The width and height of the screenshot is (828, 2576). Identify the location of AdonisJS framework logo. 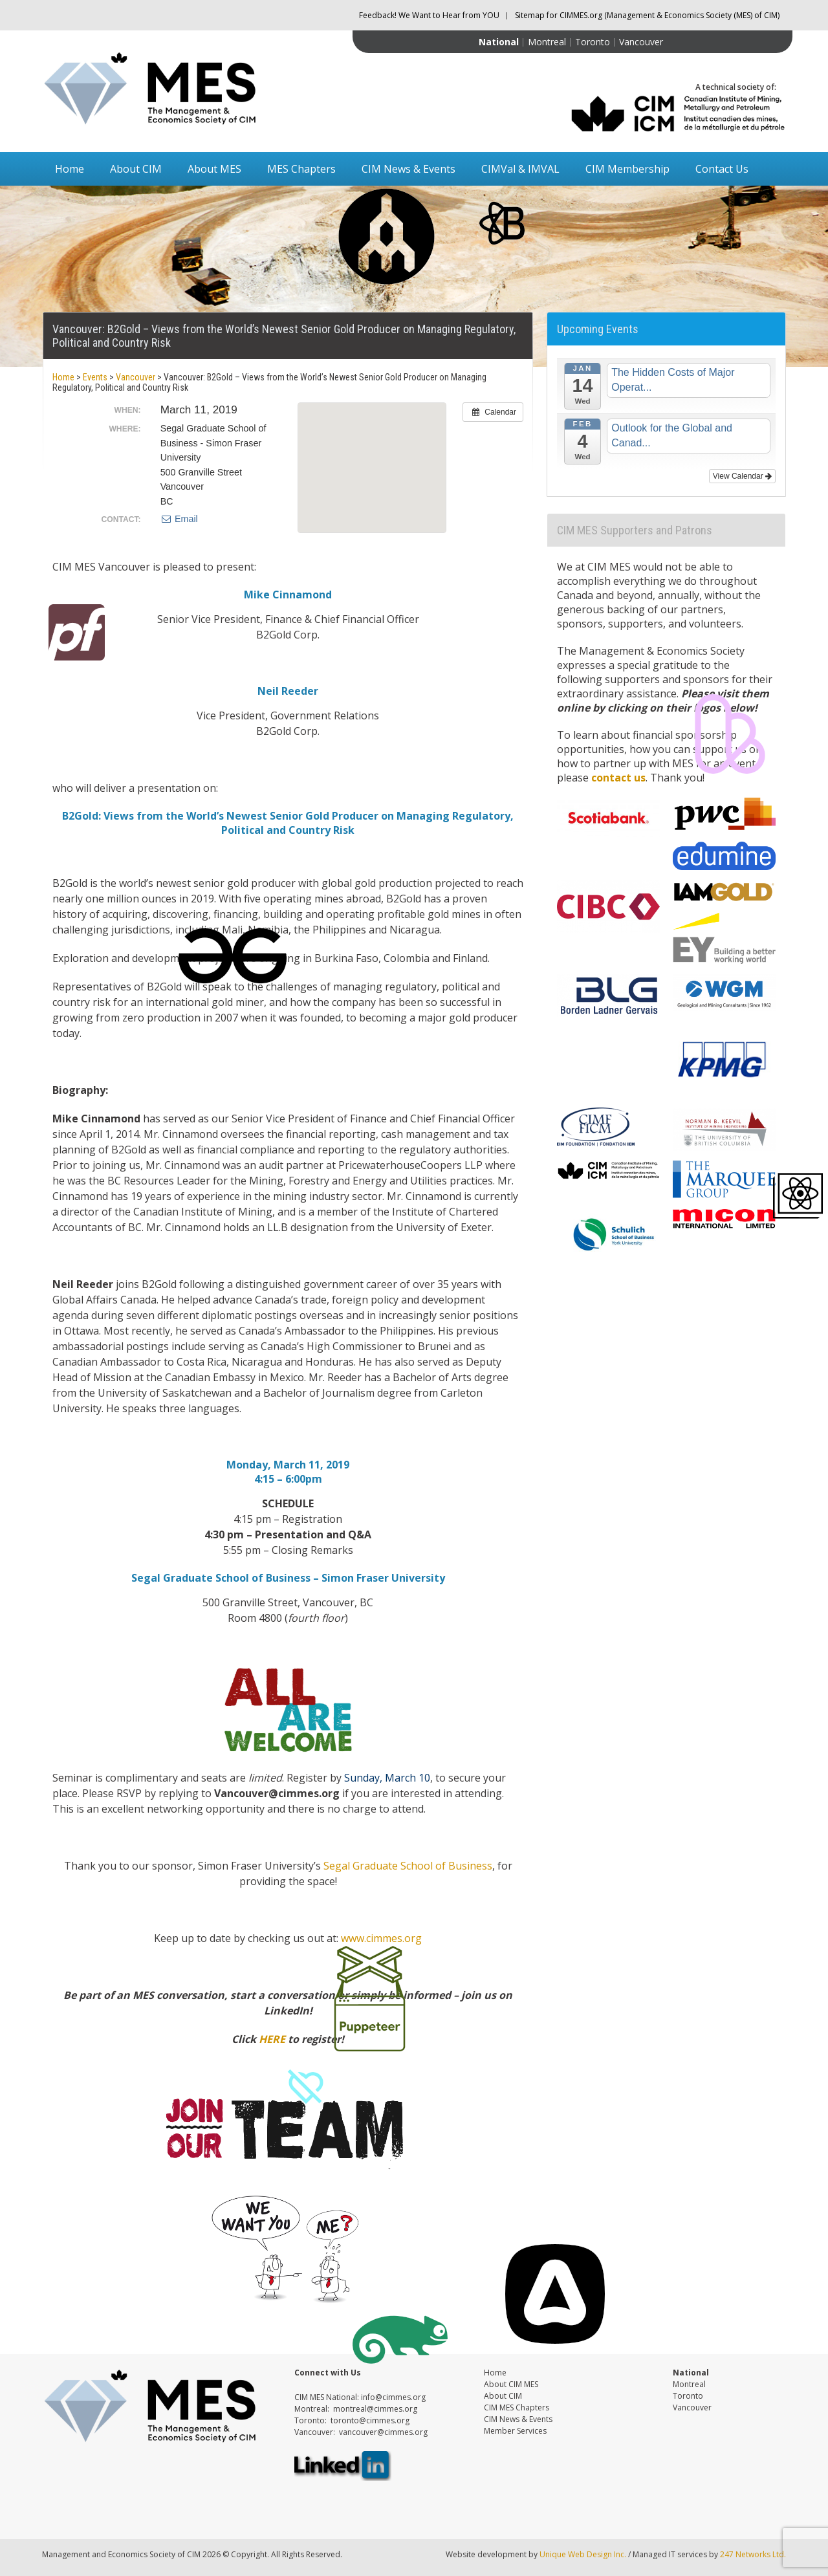
(555, 2294).